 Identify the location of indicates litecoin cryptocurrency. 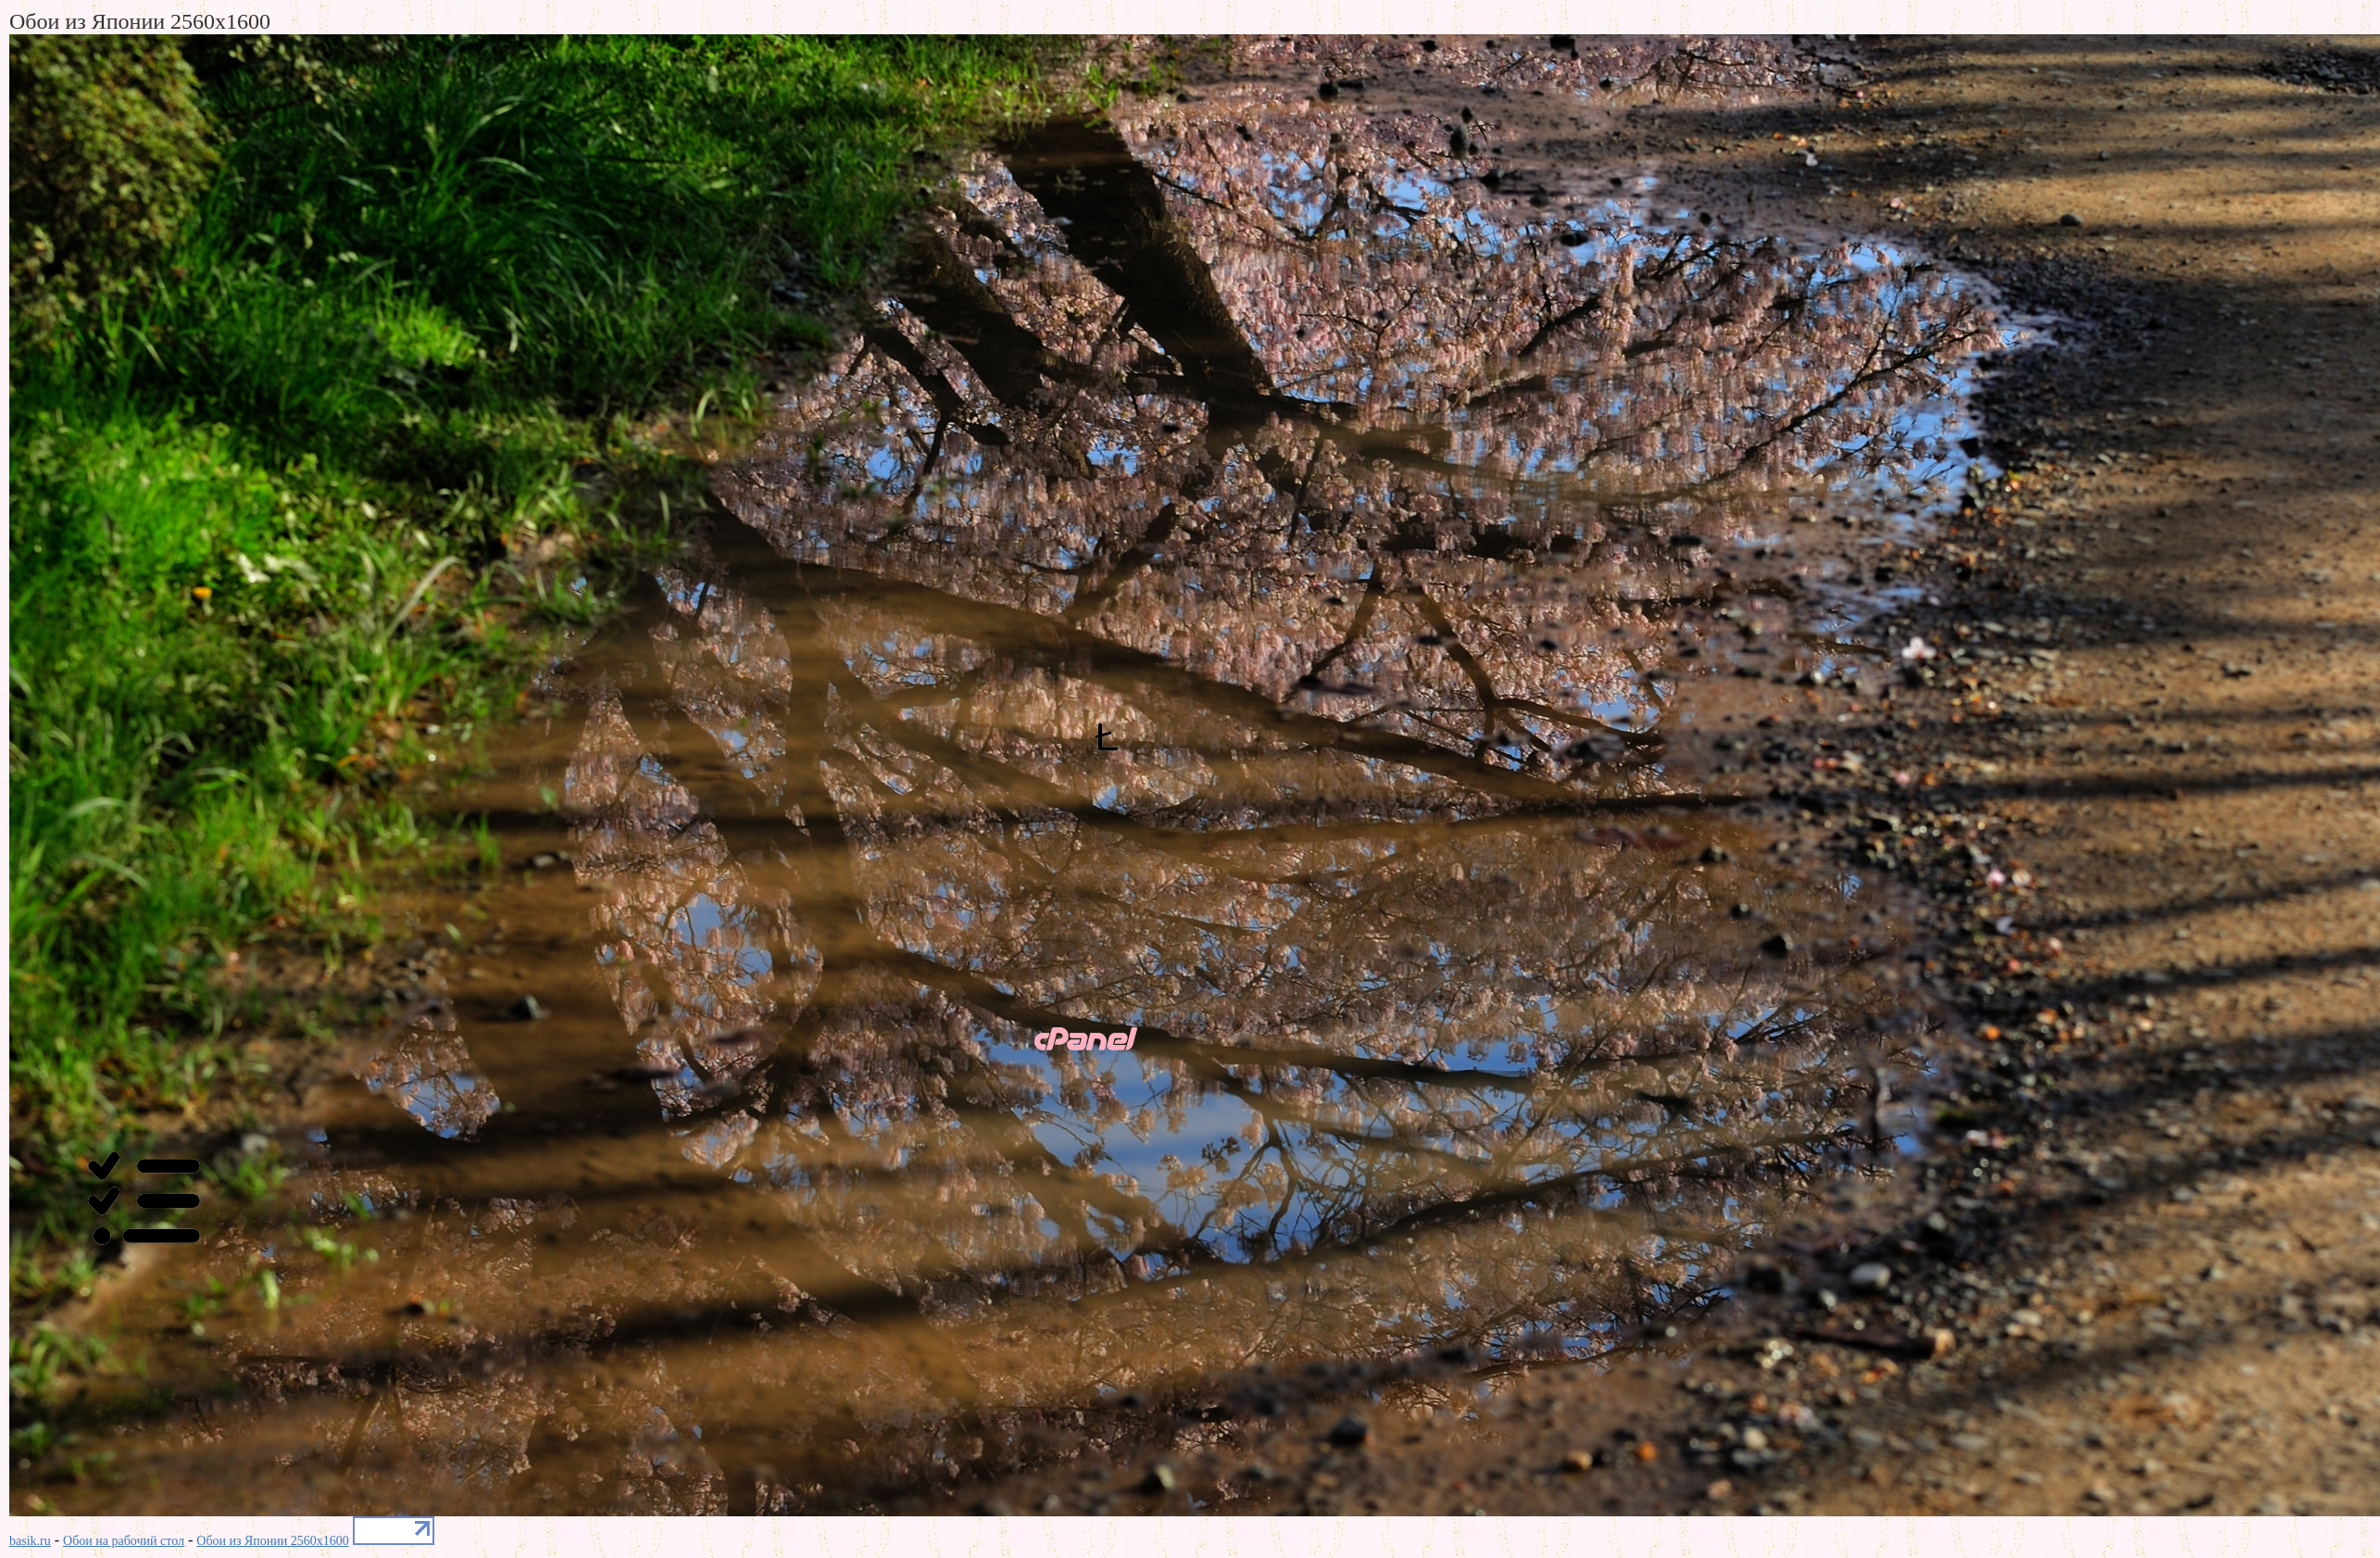
(1106, 736).